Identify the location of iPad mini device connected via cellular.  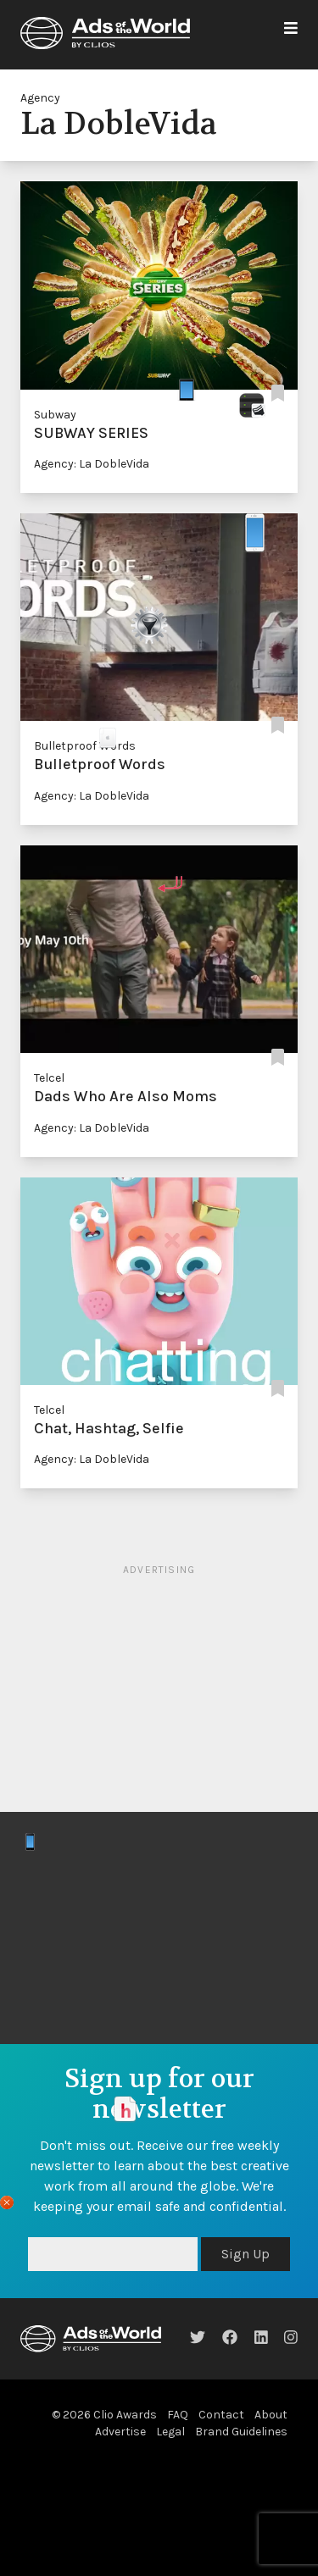
(187, 388).